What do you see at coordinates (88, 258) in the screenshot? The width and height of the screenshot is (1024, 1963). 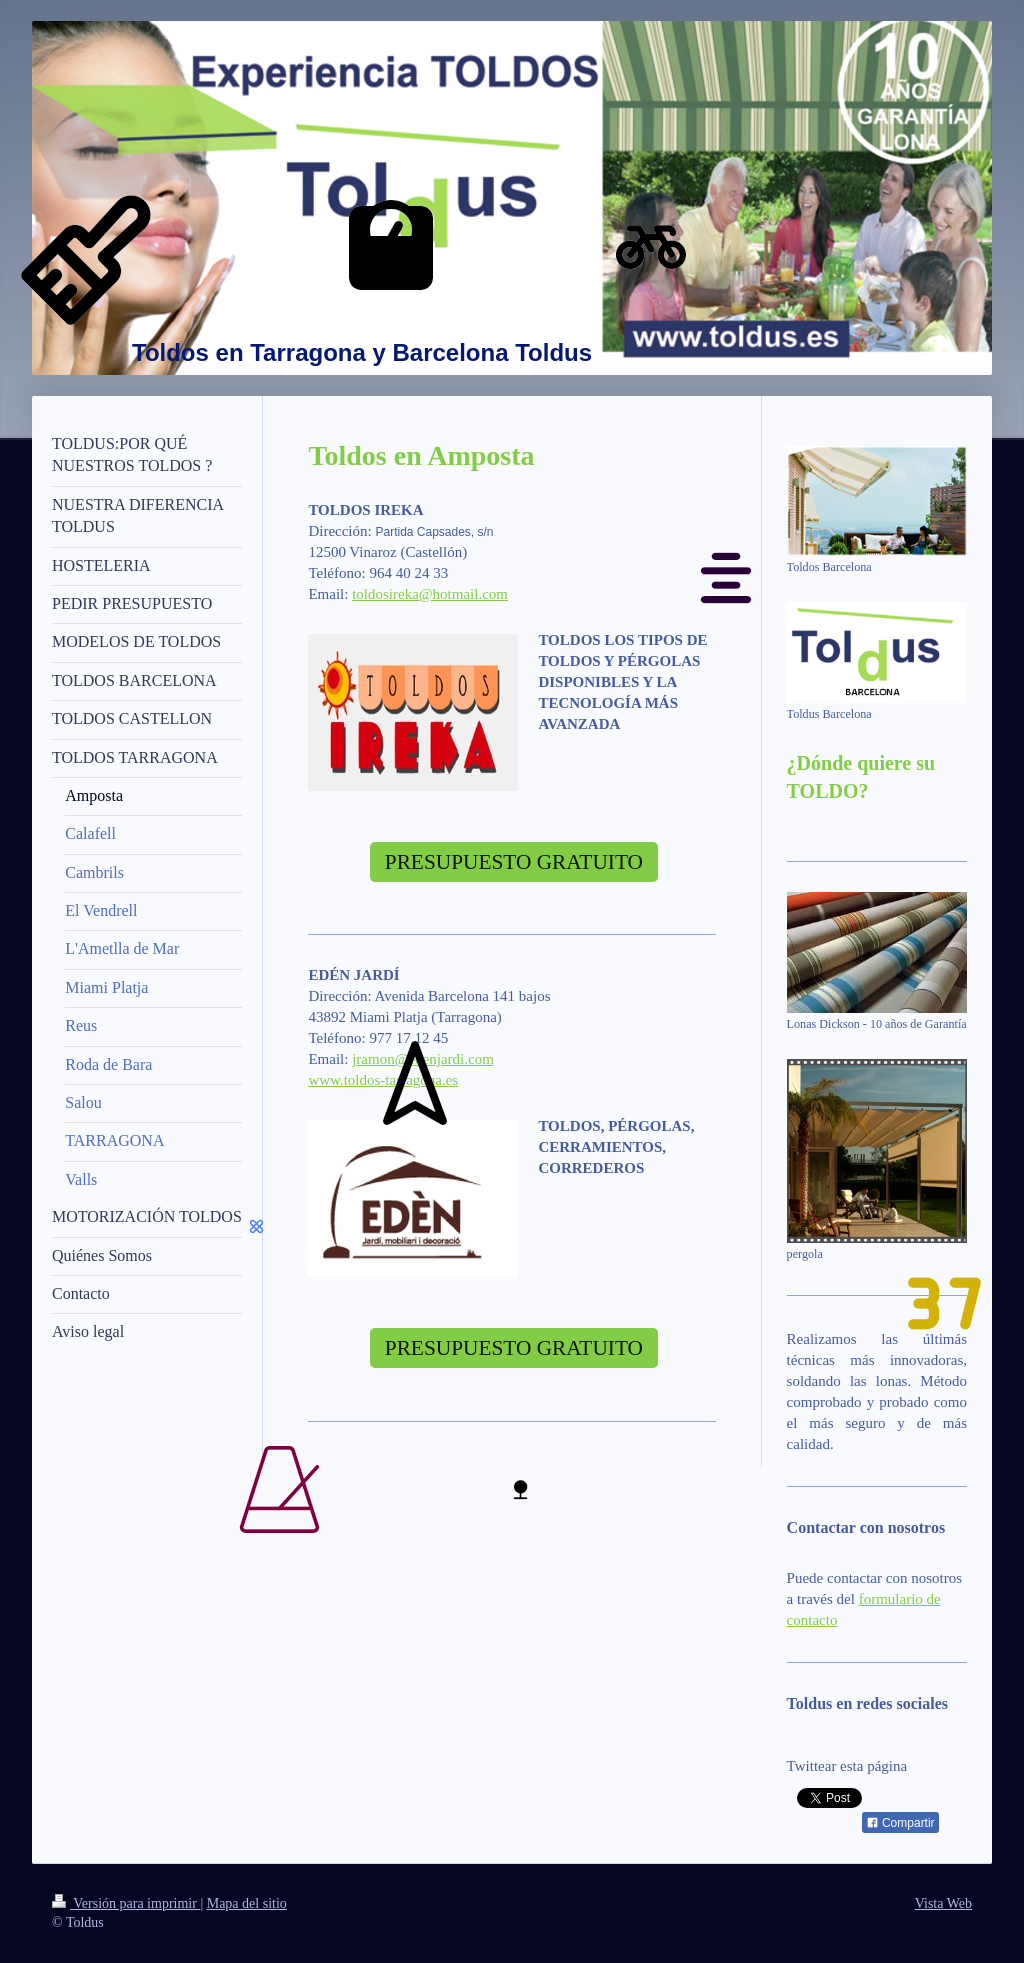 I see `access painting or drawing tools` at bounding box center [88, 258].